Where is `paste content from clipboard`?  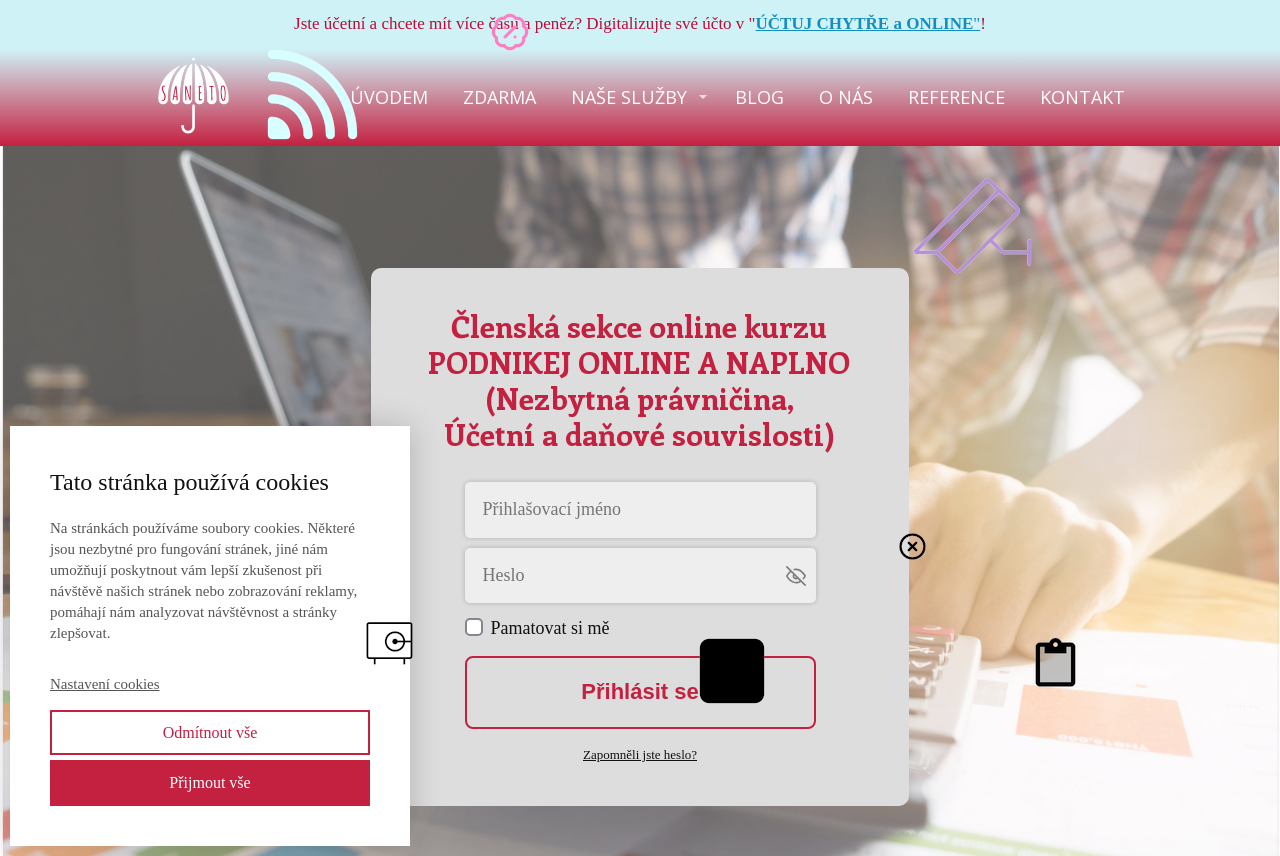
paste content from clipboard is located at coordinates (1055, 664).